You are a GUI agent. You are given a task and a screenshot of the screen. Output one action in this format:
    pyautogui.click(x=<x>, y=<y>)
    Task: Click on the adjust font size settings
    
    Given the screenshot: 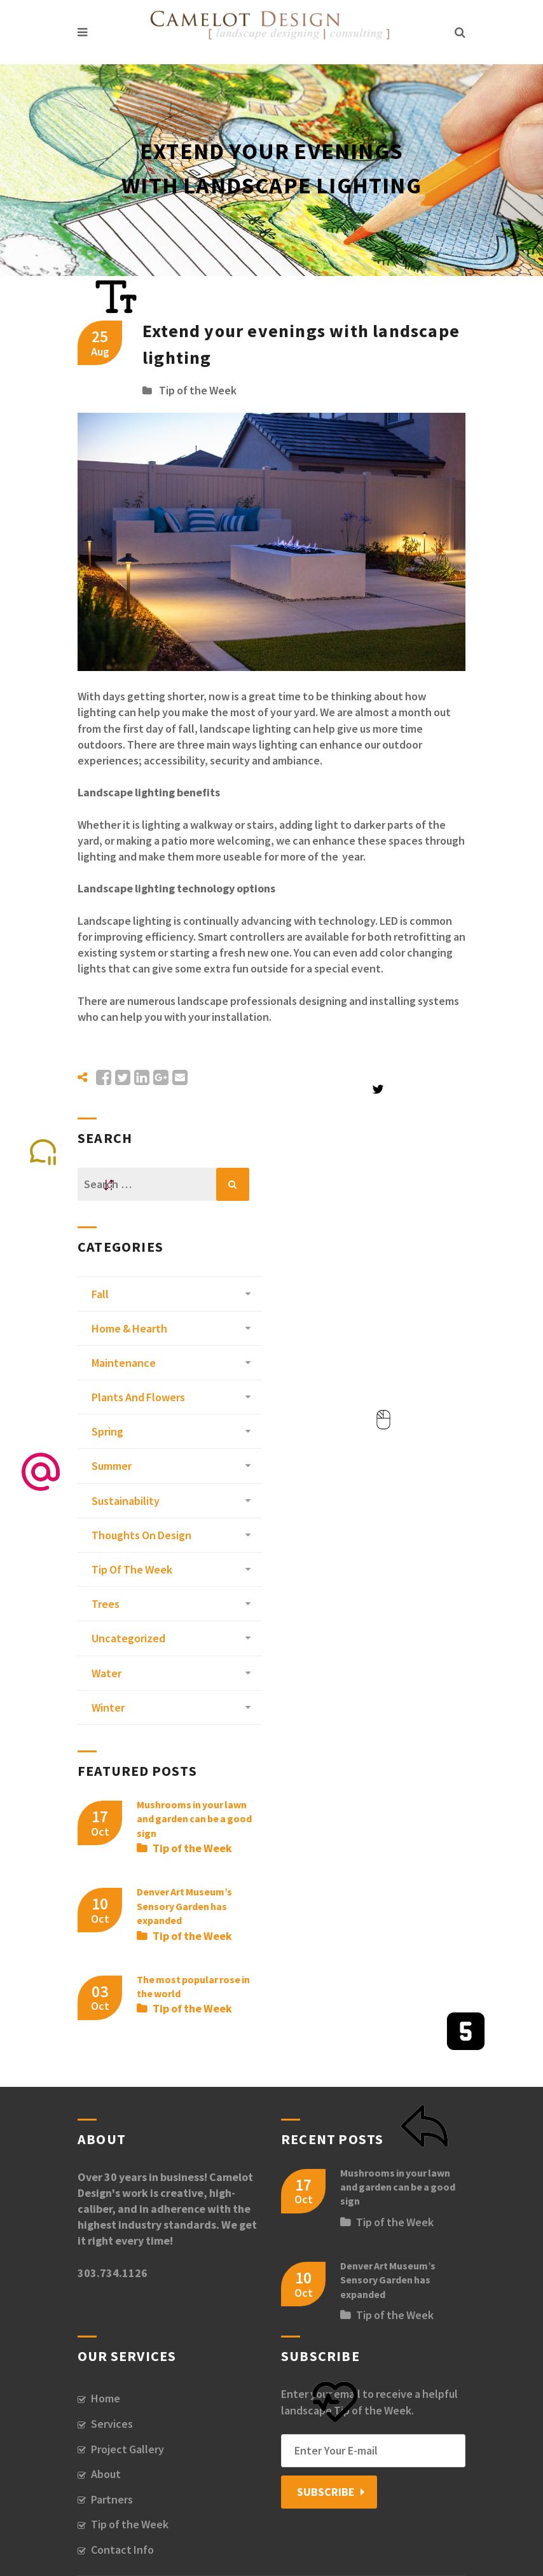 What is the action you would take?
    pyautogui.click(x=116, y=296)
    